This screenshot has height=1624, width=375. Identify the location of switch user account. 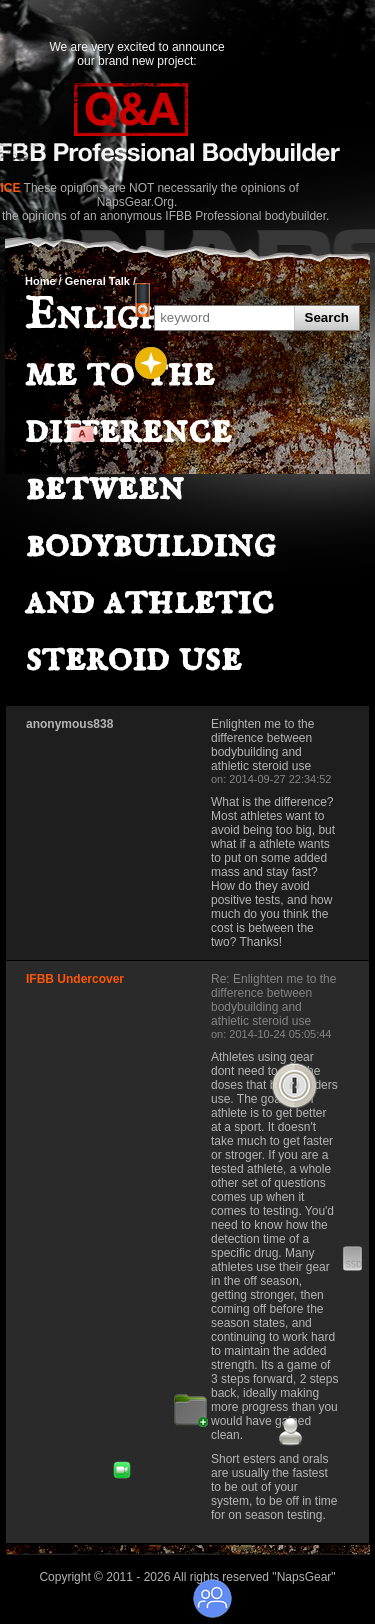
(212, 1598).